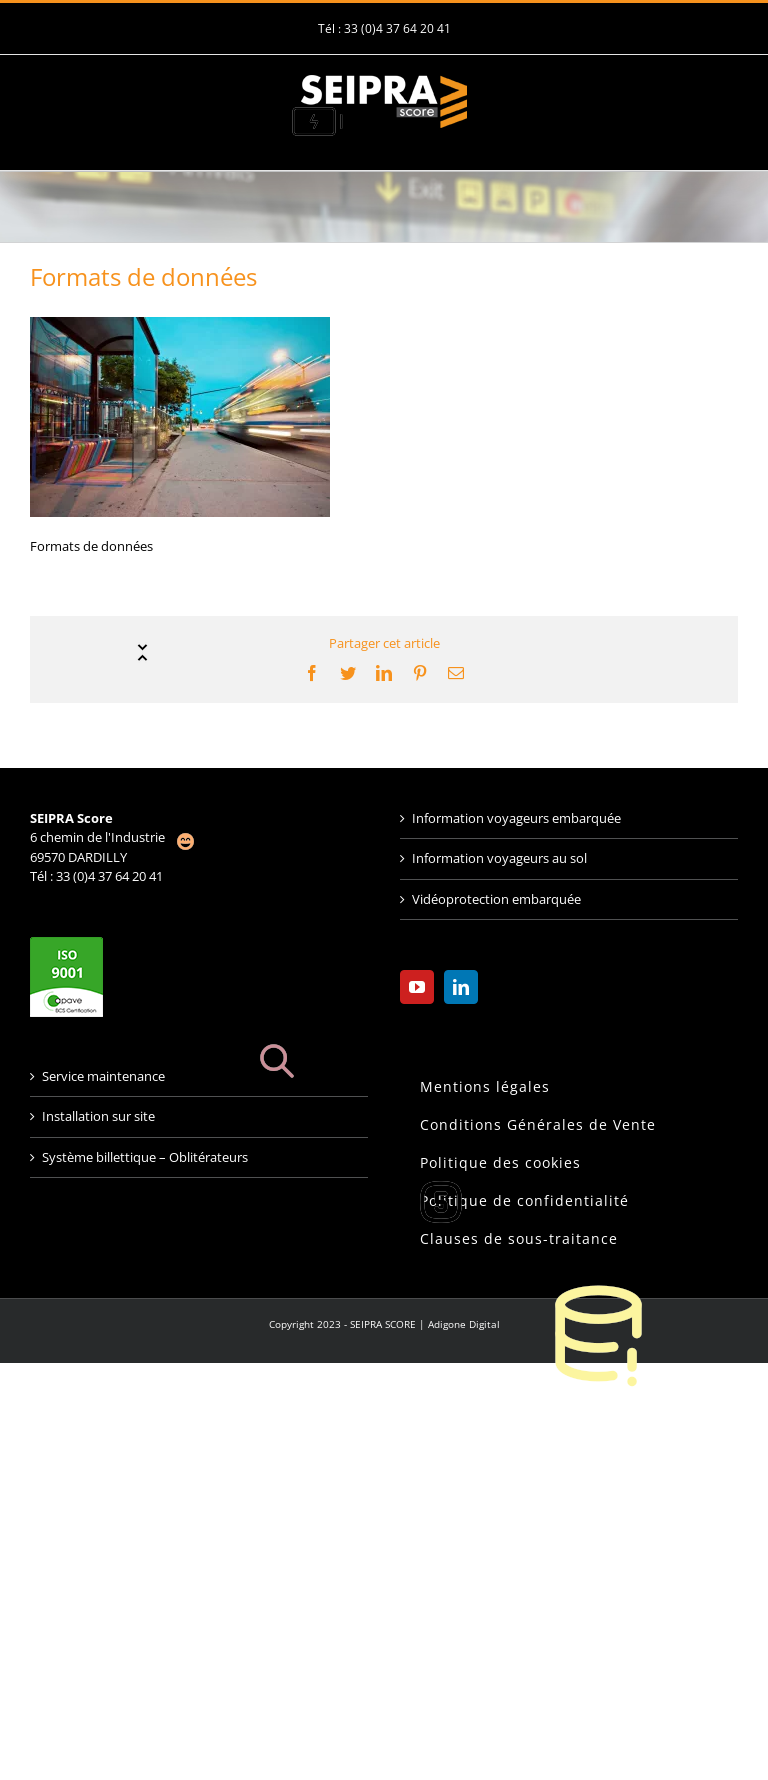  What do you see at coordinates (316, 121) in the screenshot?
I see `indicates device is currently charging` at bounding box center [316, 121].